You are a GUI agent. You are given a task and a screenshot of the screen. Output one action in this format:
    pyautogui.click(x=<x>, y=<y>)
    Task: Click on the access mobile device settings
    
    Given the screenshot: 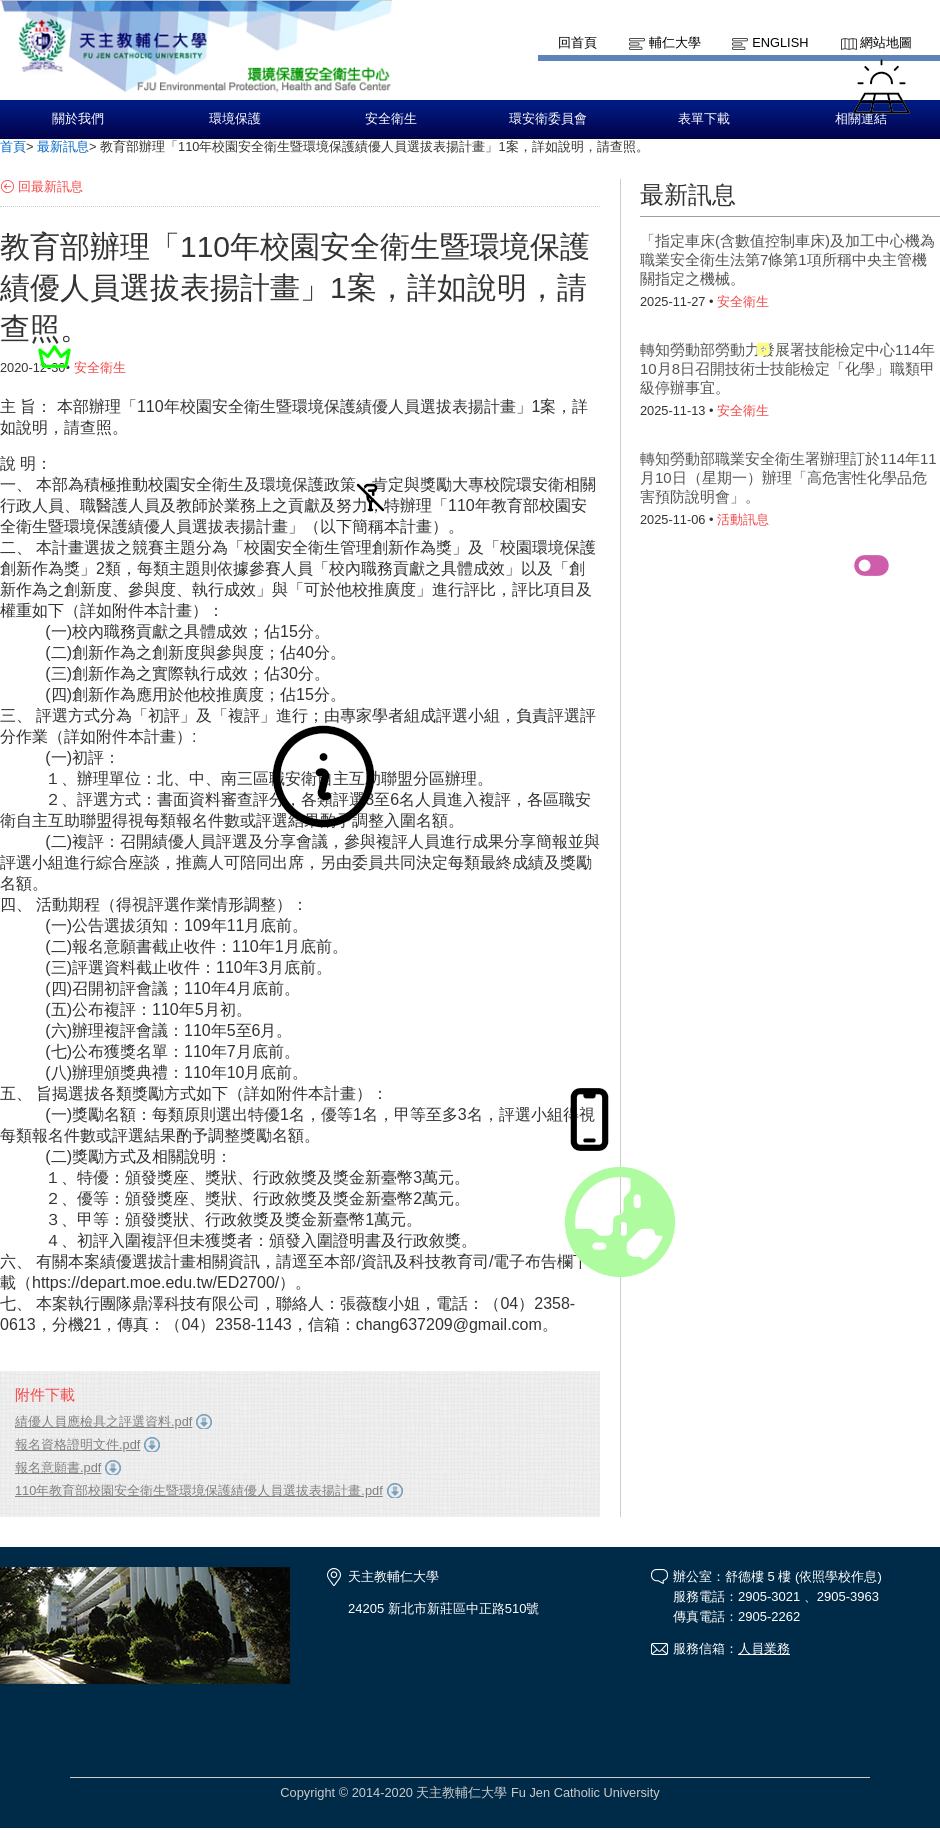 What is the action you would take?
    pyautogui.click(x=589, y=1119)
    